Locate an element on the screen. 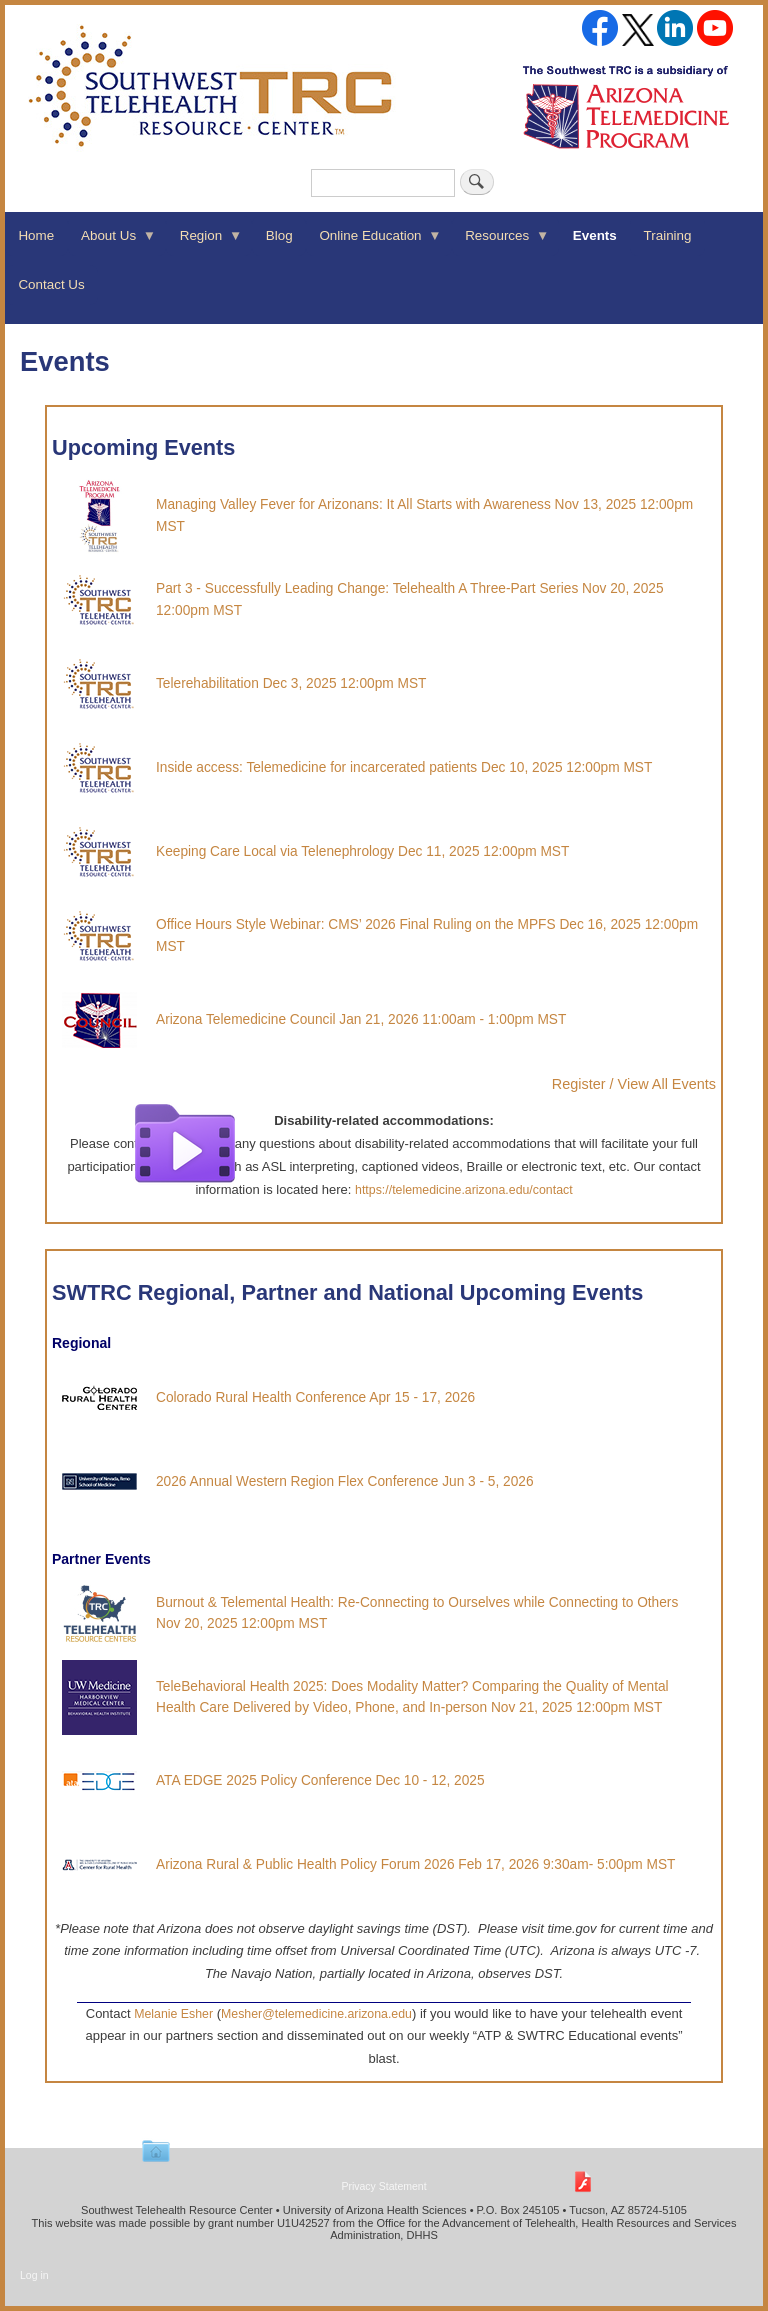 Image resolution: width=768 pixels, height=2311 pixels. flash video file type indicator is located at coordinates (583, 2182).